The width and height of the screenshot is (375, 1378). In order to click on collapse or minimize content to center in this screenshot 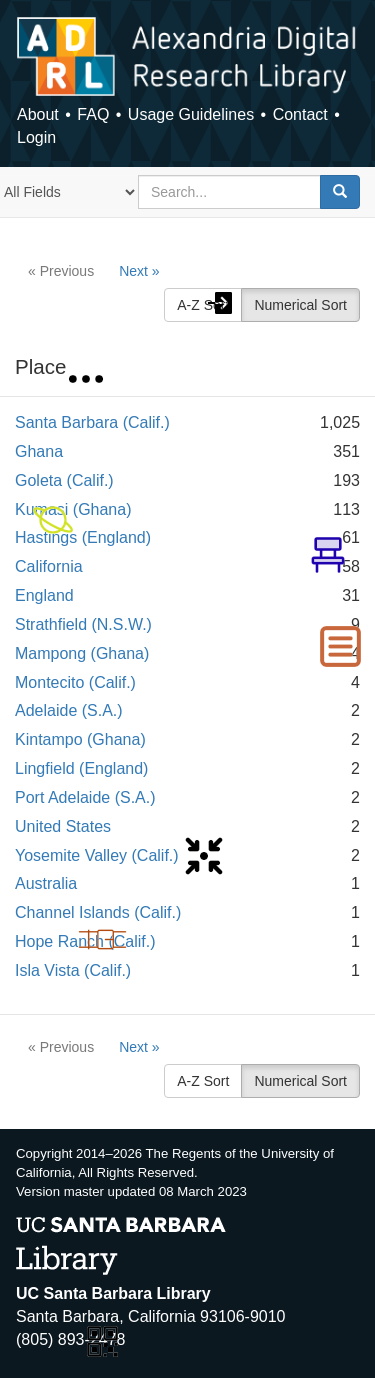, I will do `click(204, 856)`.